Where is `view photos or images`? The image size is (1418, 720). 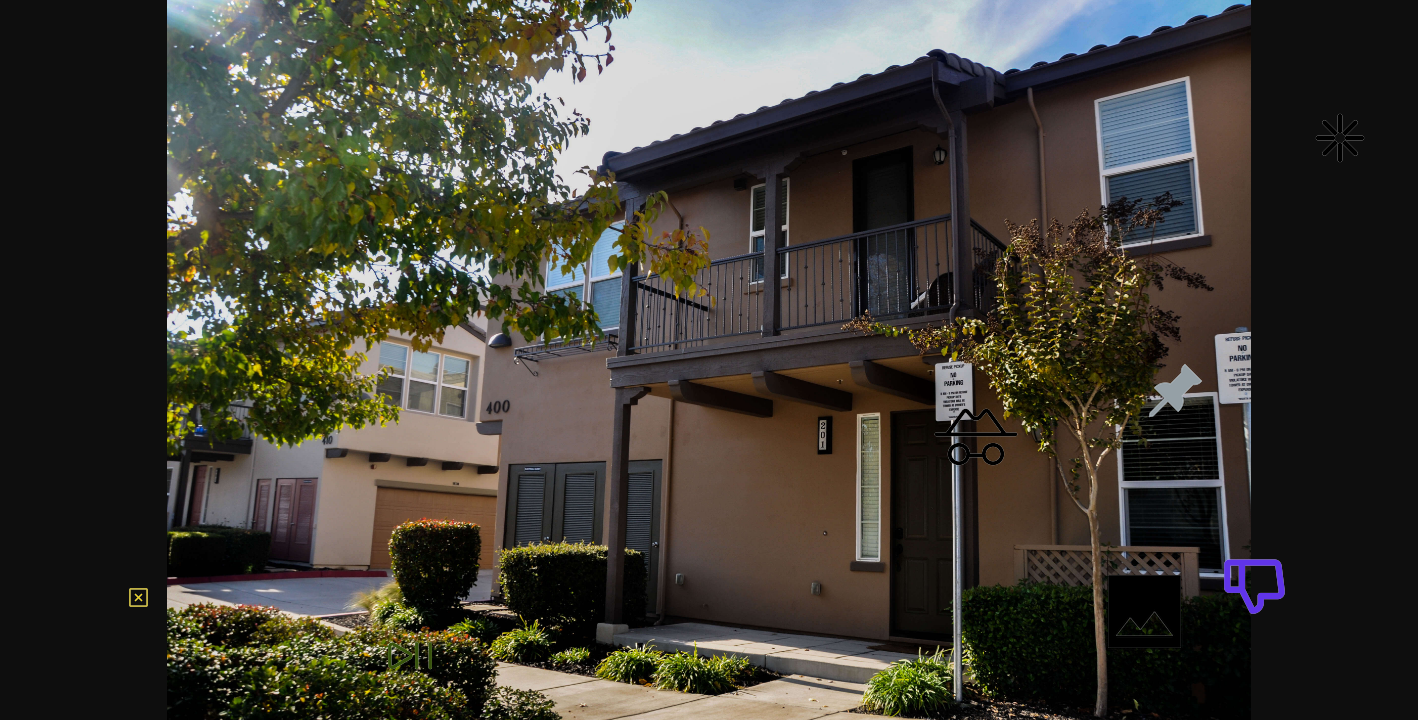
view photos or images is located at coordinates (1144, 611).